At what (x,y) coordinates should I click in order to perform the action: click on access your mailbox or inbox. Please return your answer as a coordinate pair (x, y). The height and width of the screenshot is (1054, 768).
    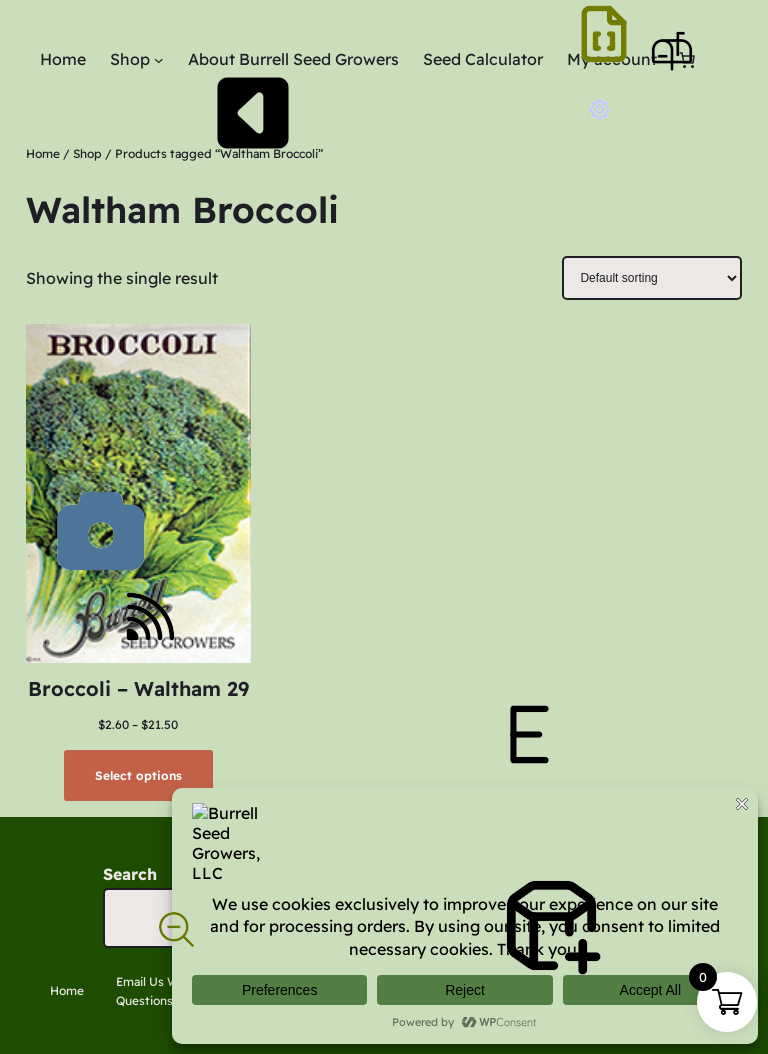
    Looking at the image, I should click on (672, 52).